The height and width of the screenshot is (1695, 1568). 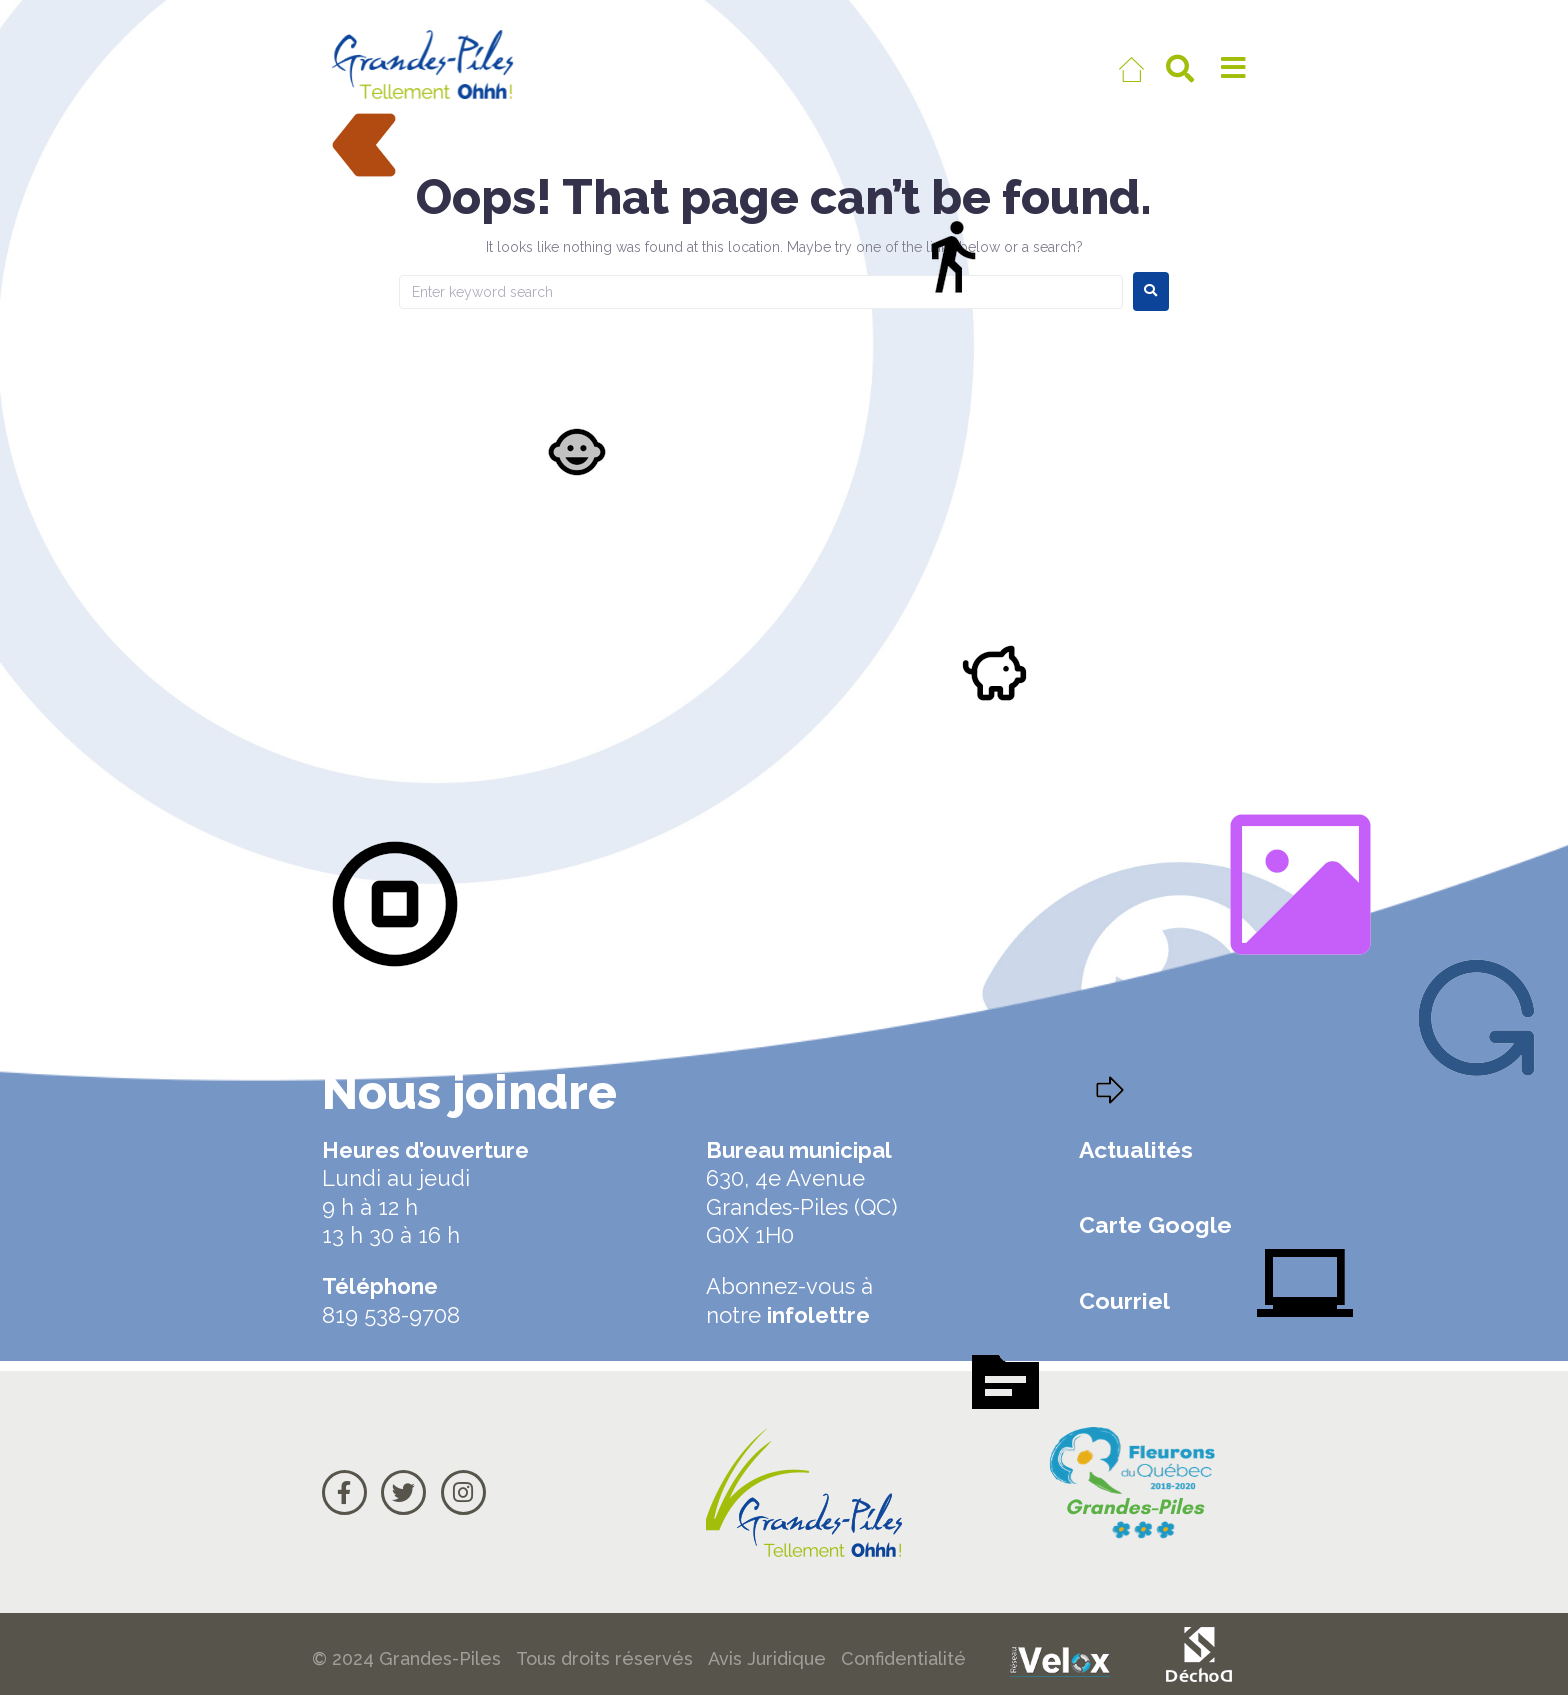 What do you see at coordinates (994, 674) in the screenshot?
I see `access savings or budget features` at bounding box center [994, 674].